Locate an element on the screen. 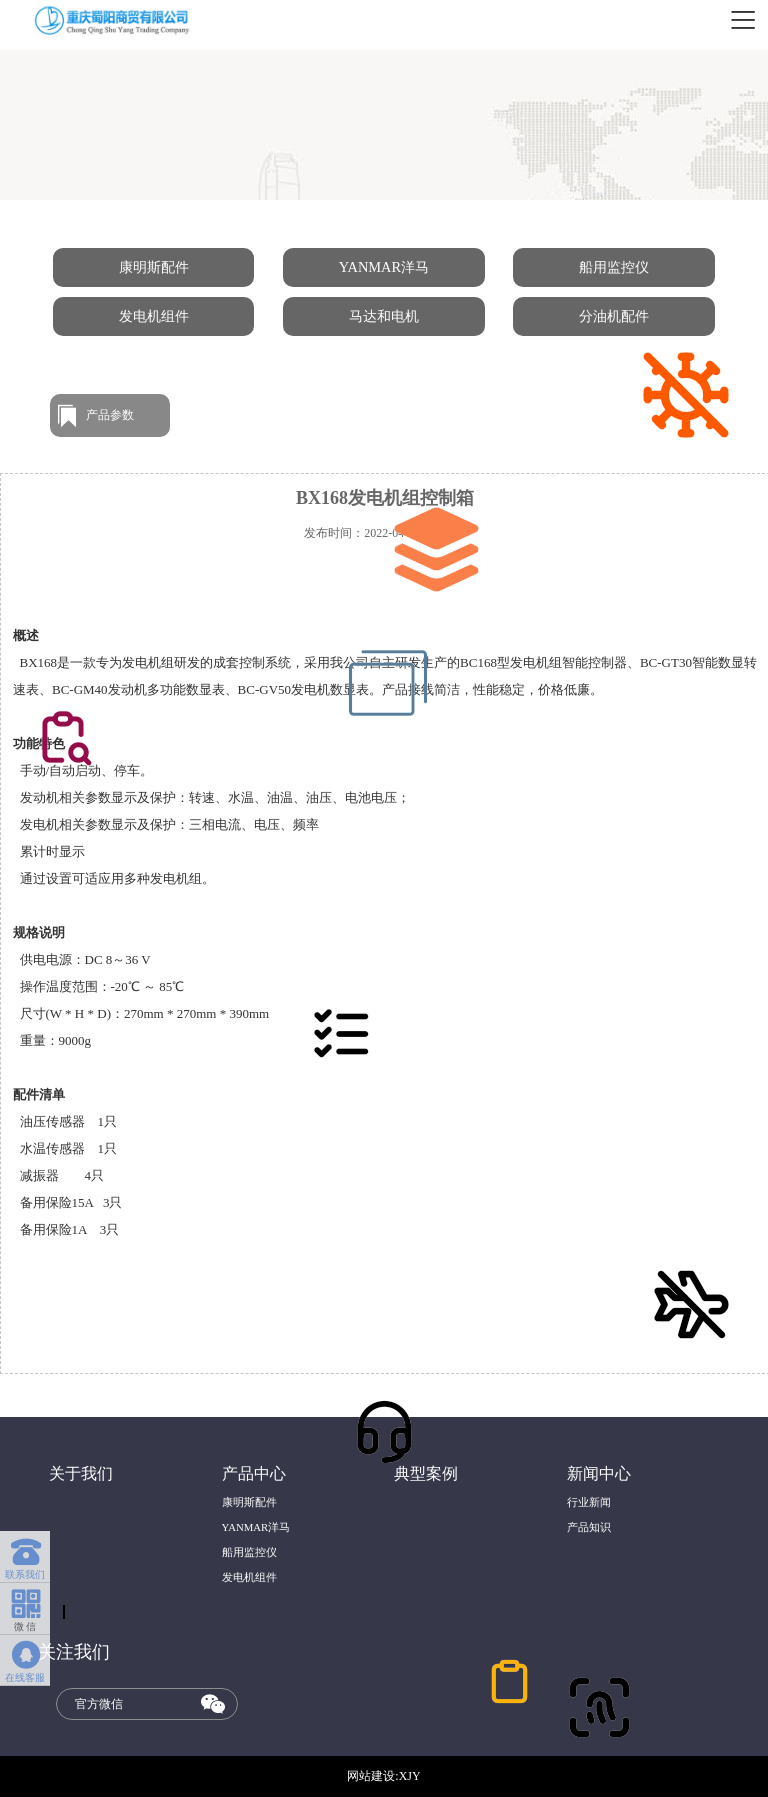 Image resolution: width=768 pixels, height=1797 pixels. search clipboard contents is located at coordinates (63, 737).